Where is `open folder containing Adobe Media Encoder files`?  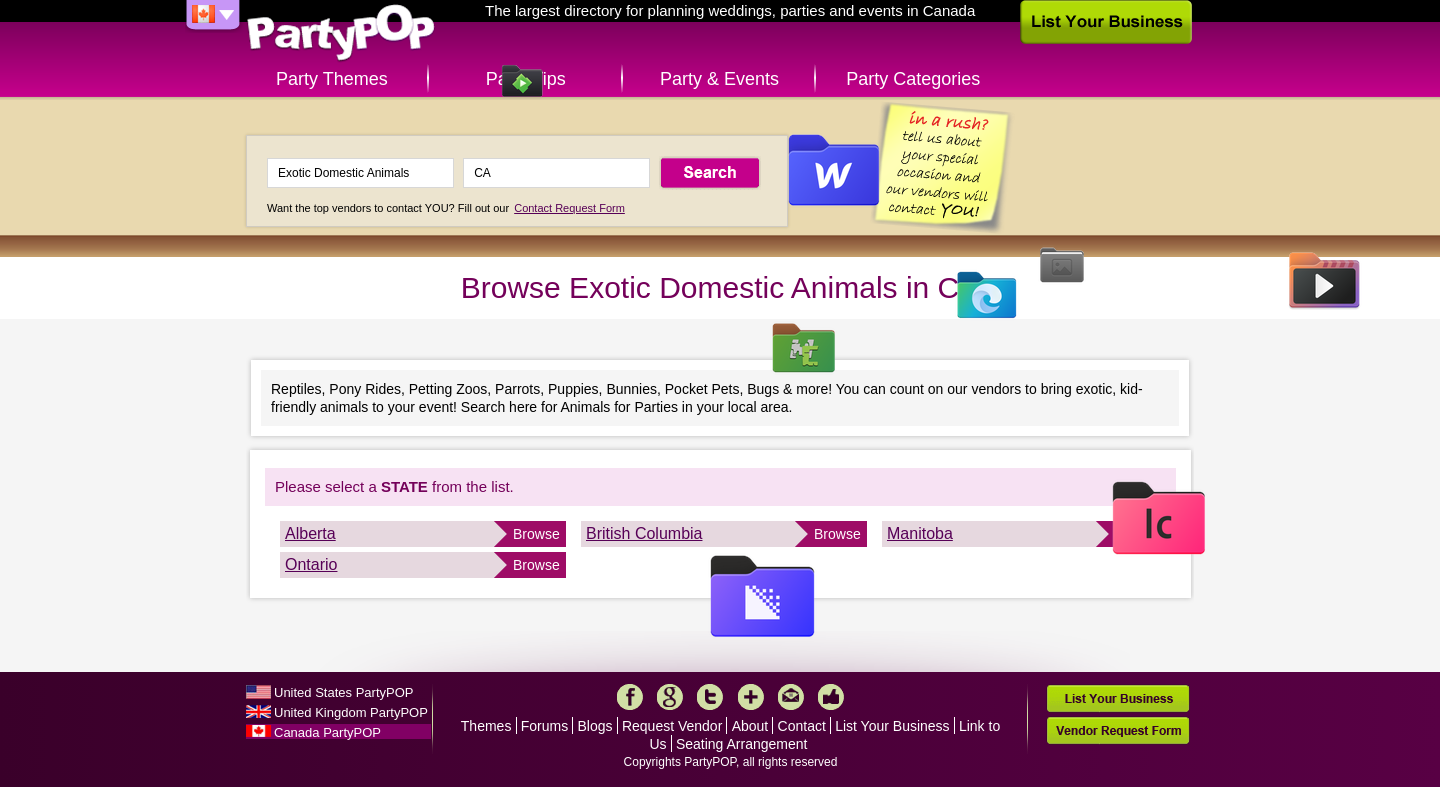
open folder containing Adobe Media Encoder files is located at coordinates (762, 599).